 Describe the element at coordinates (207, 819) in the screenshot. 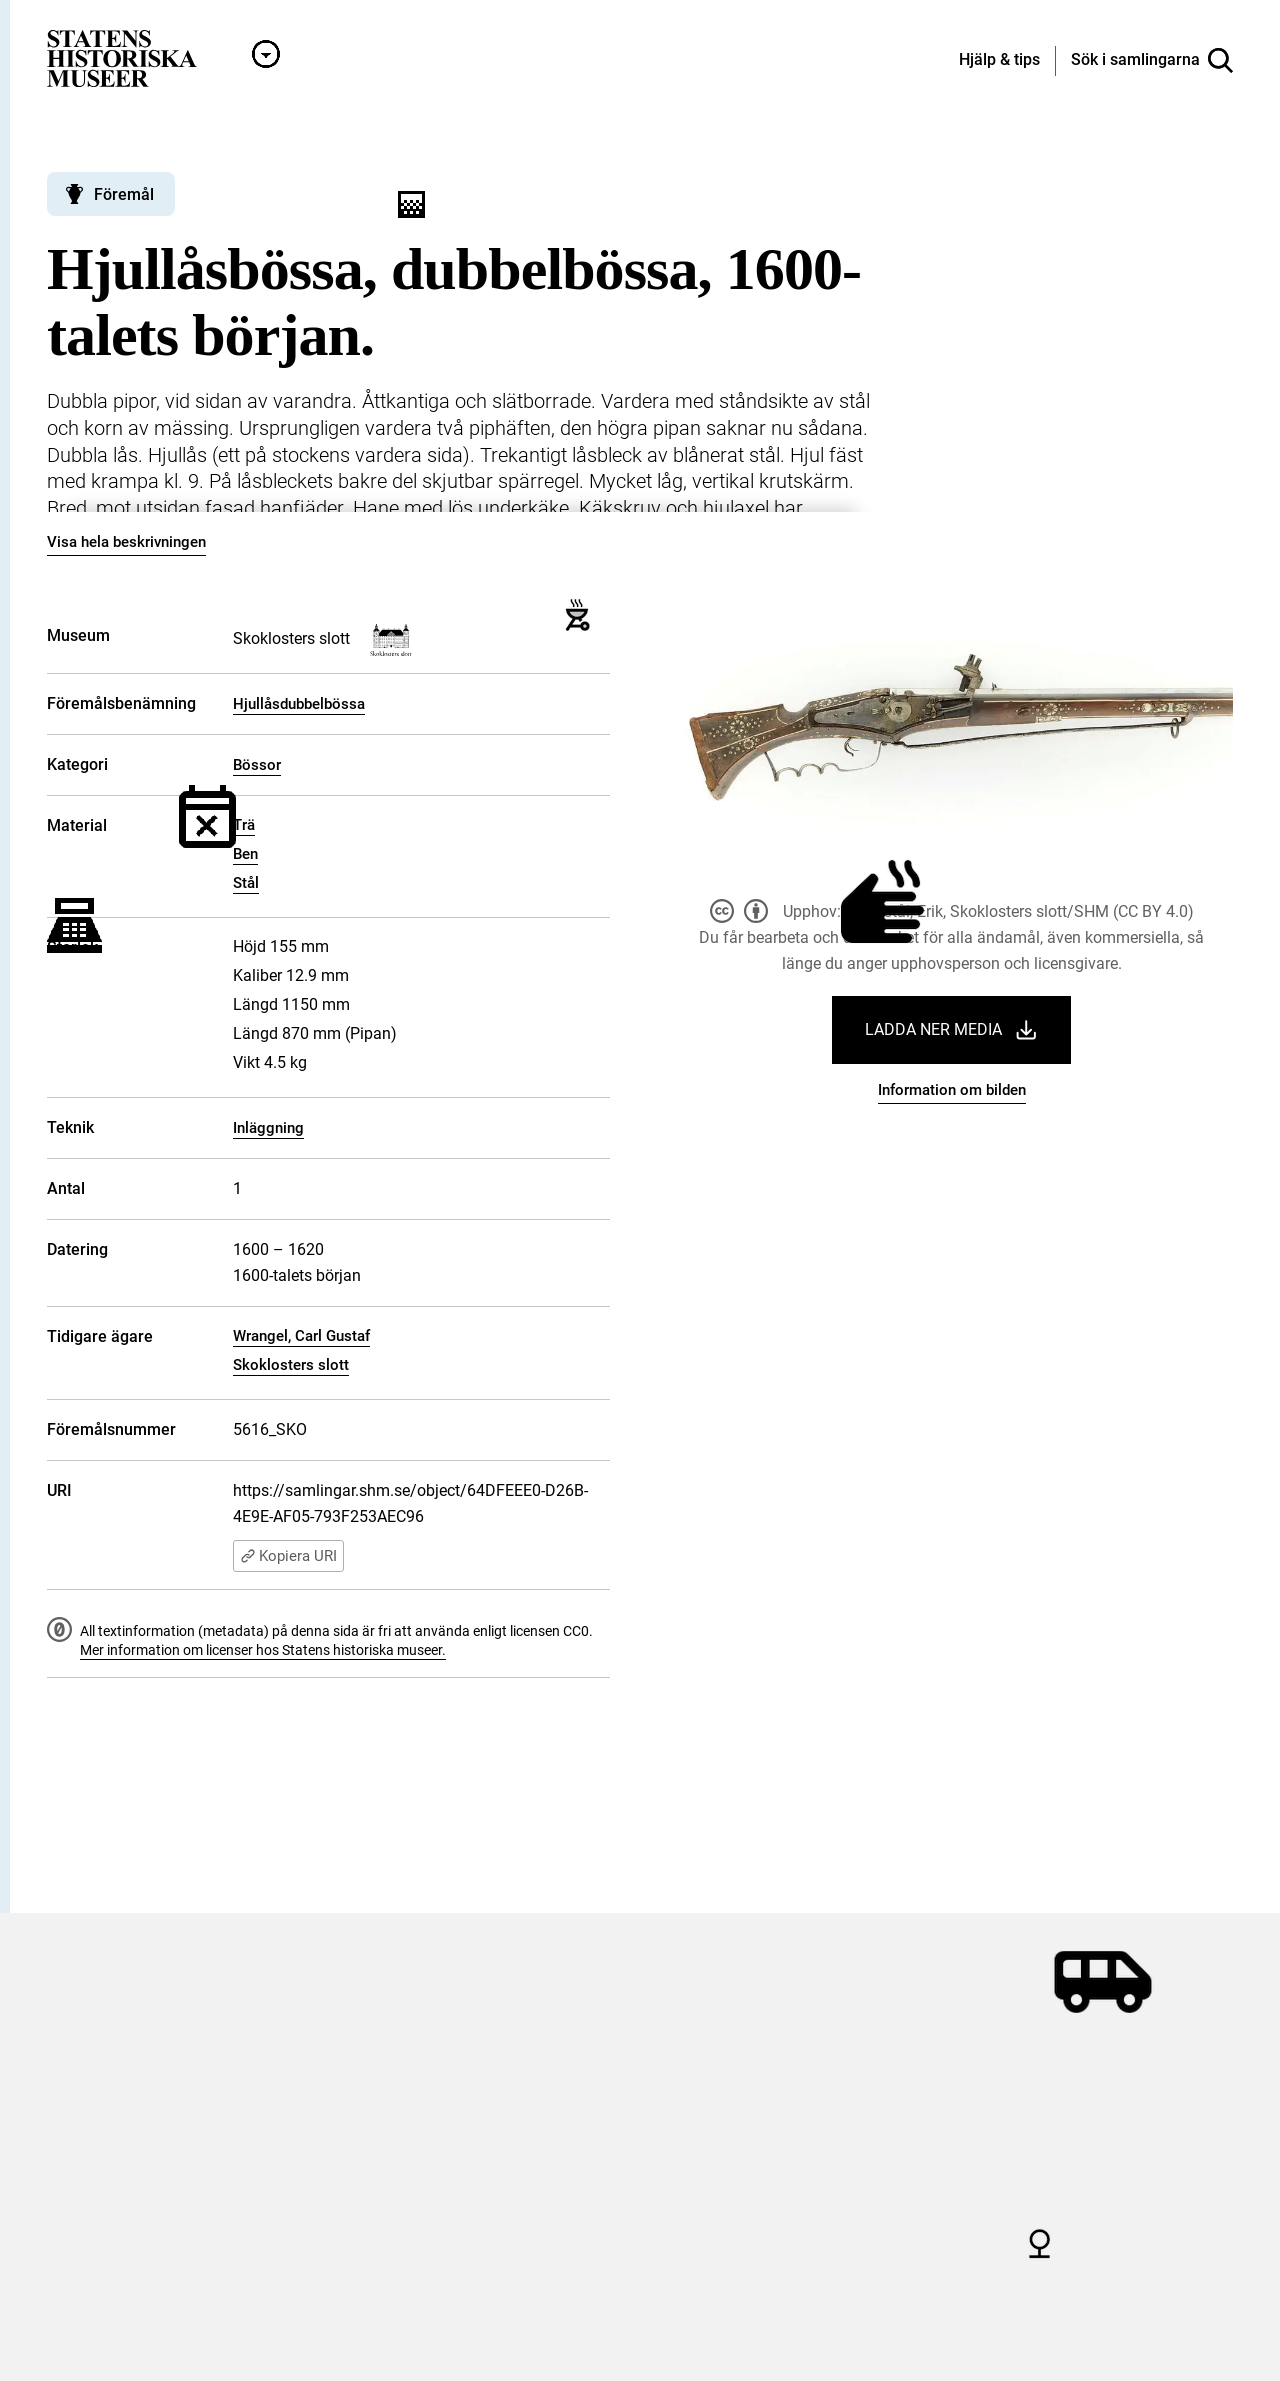

I see `indicates a cancelled or unavailable event` at that location.